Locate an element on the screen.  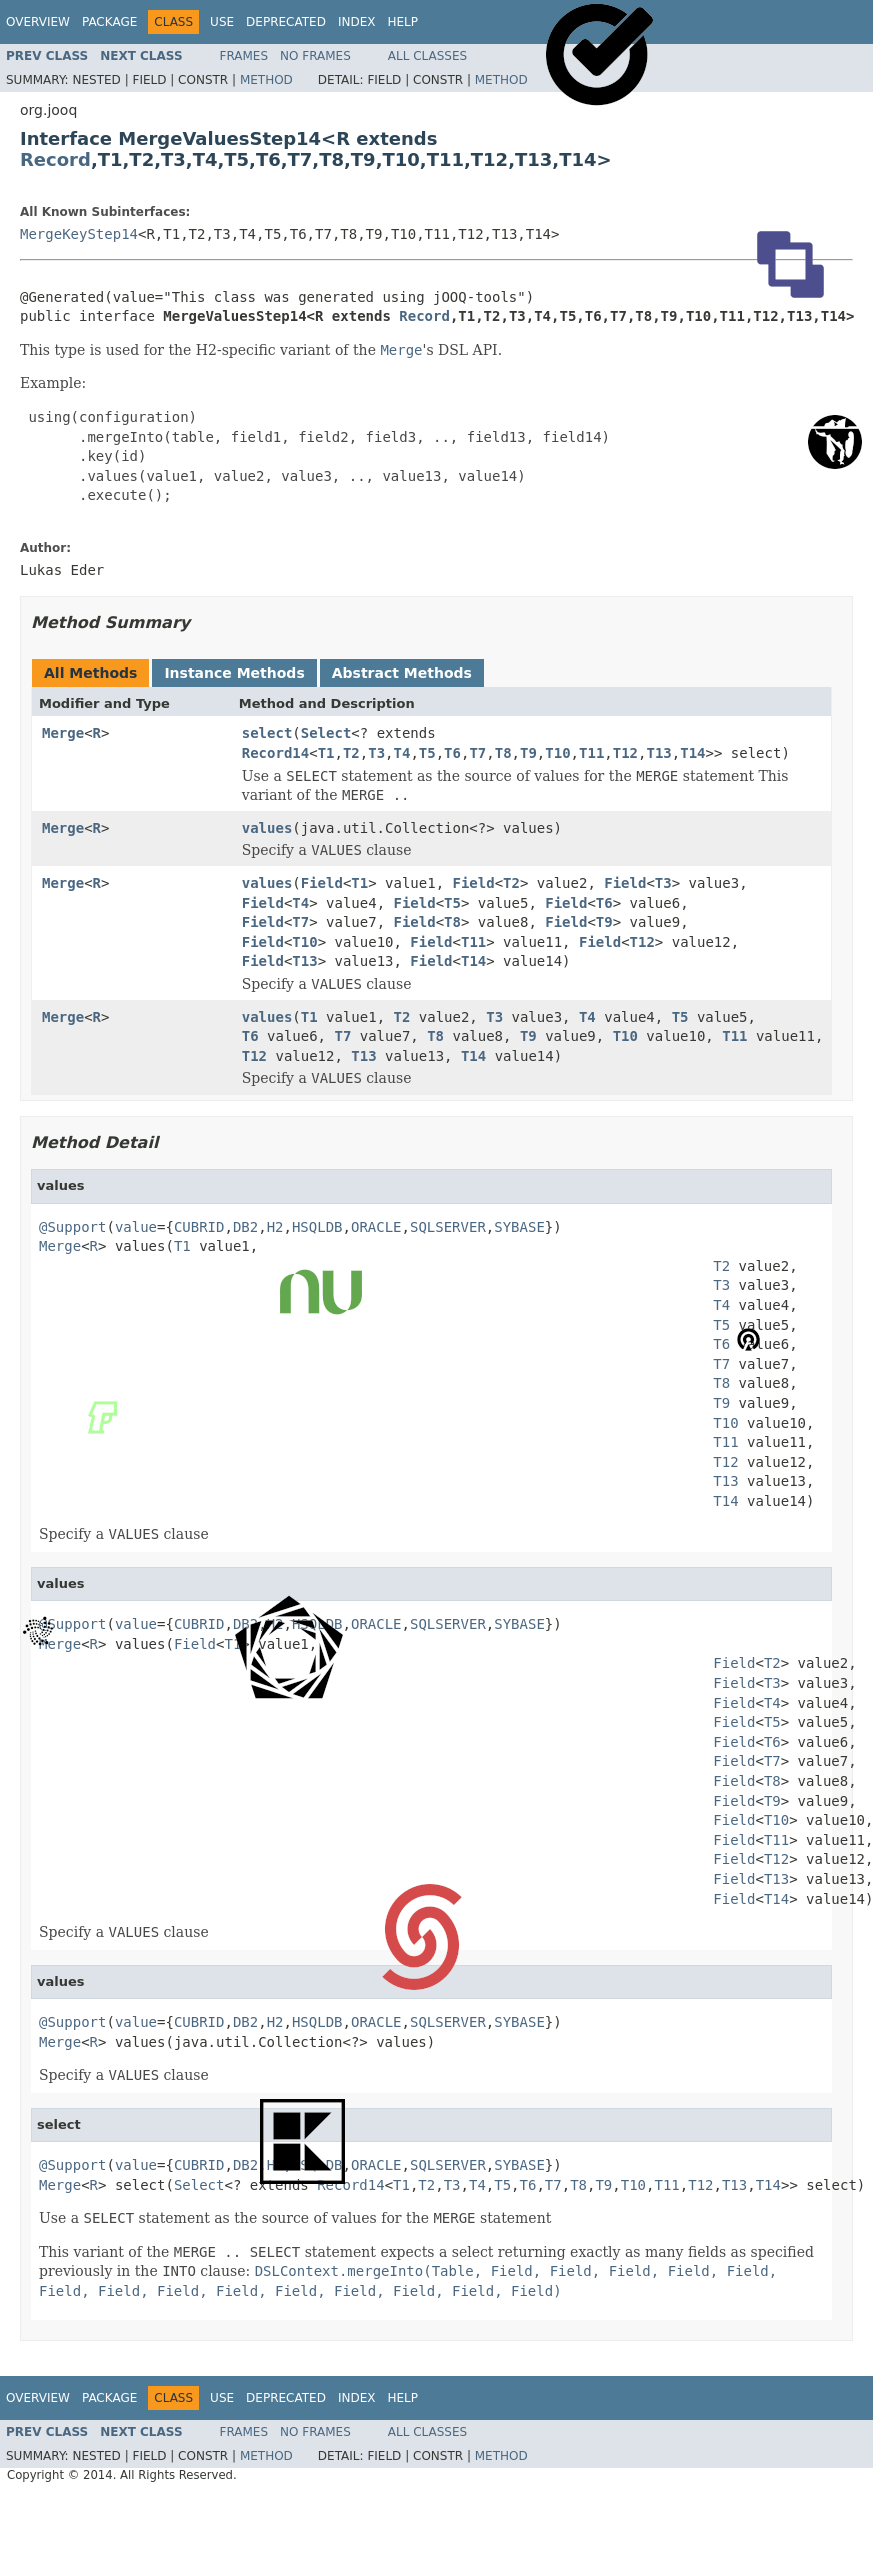
bring selected layer to front is located at coordinates (790, 264).